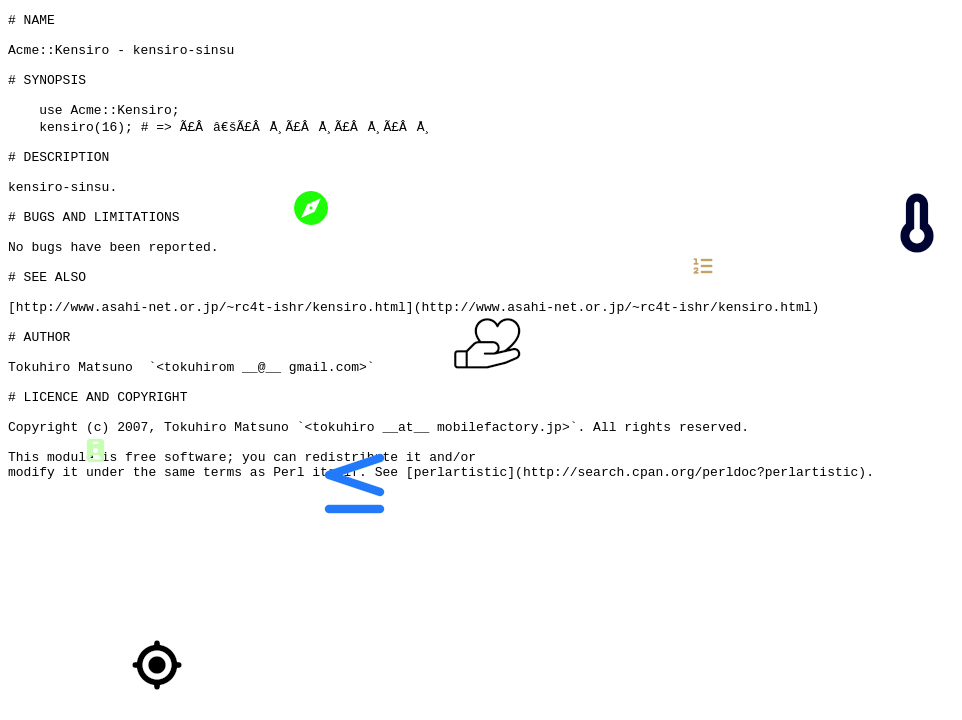 This screenshot has height=720, width=962. Describe the element at coordinates (354, 483) in the screenshot. I see `less than or equal to comparison operator` at that location.